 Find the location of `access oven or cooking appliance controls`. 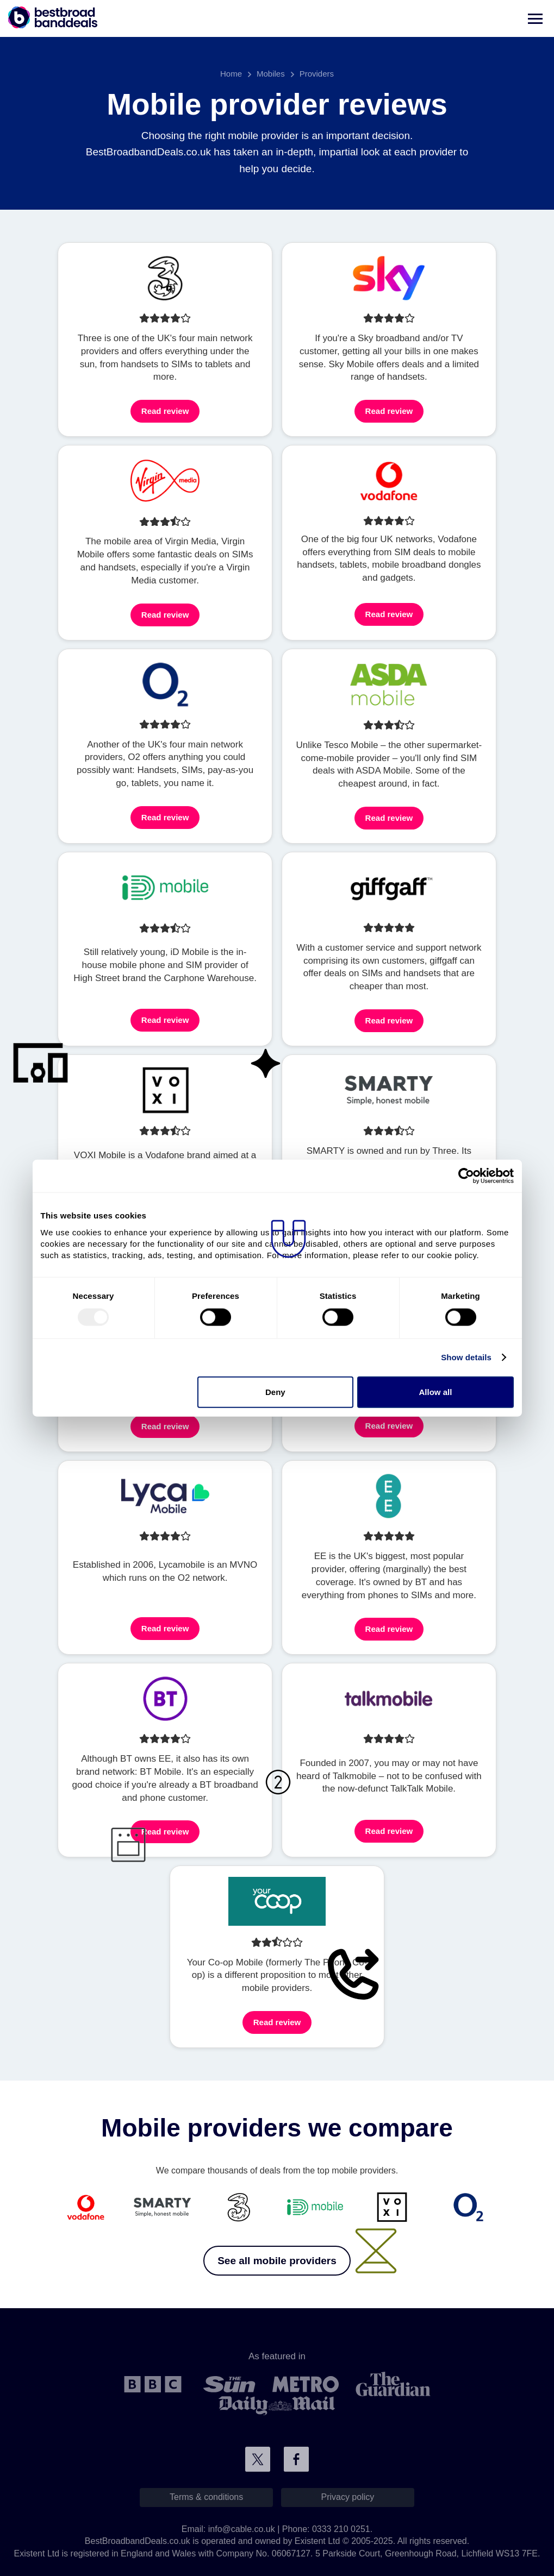

access oven or cooking appliance controls is located at coordinates (128, 1845).